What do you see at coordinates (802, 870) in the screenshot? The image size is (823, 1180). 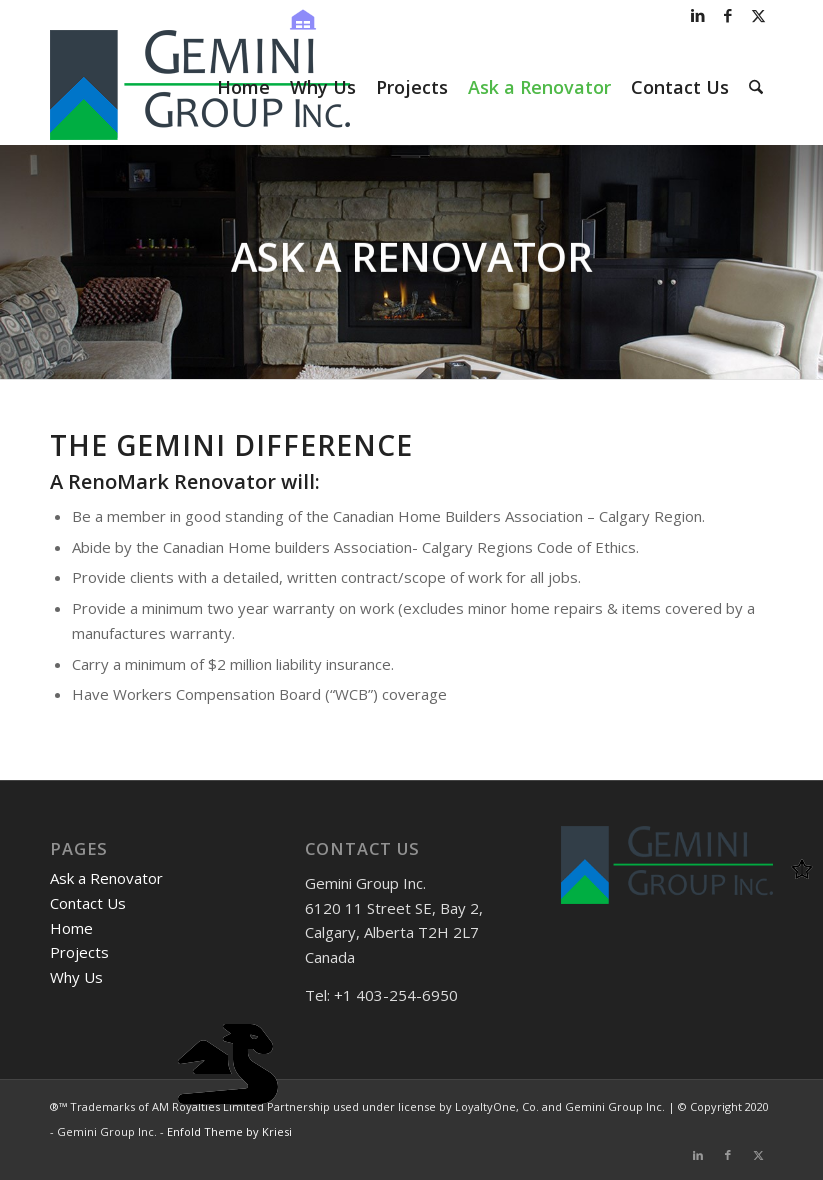 I see `indicates a partial or half-star rating` at bounding box center [802, 870].